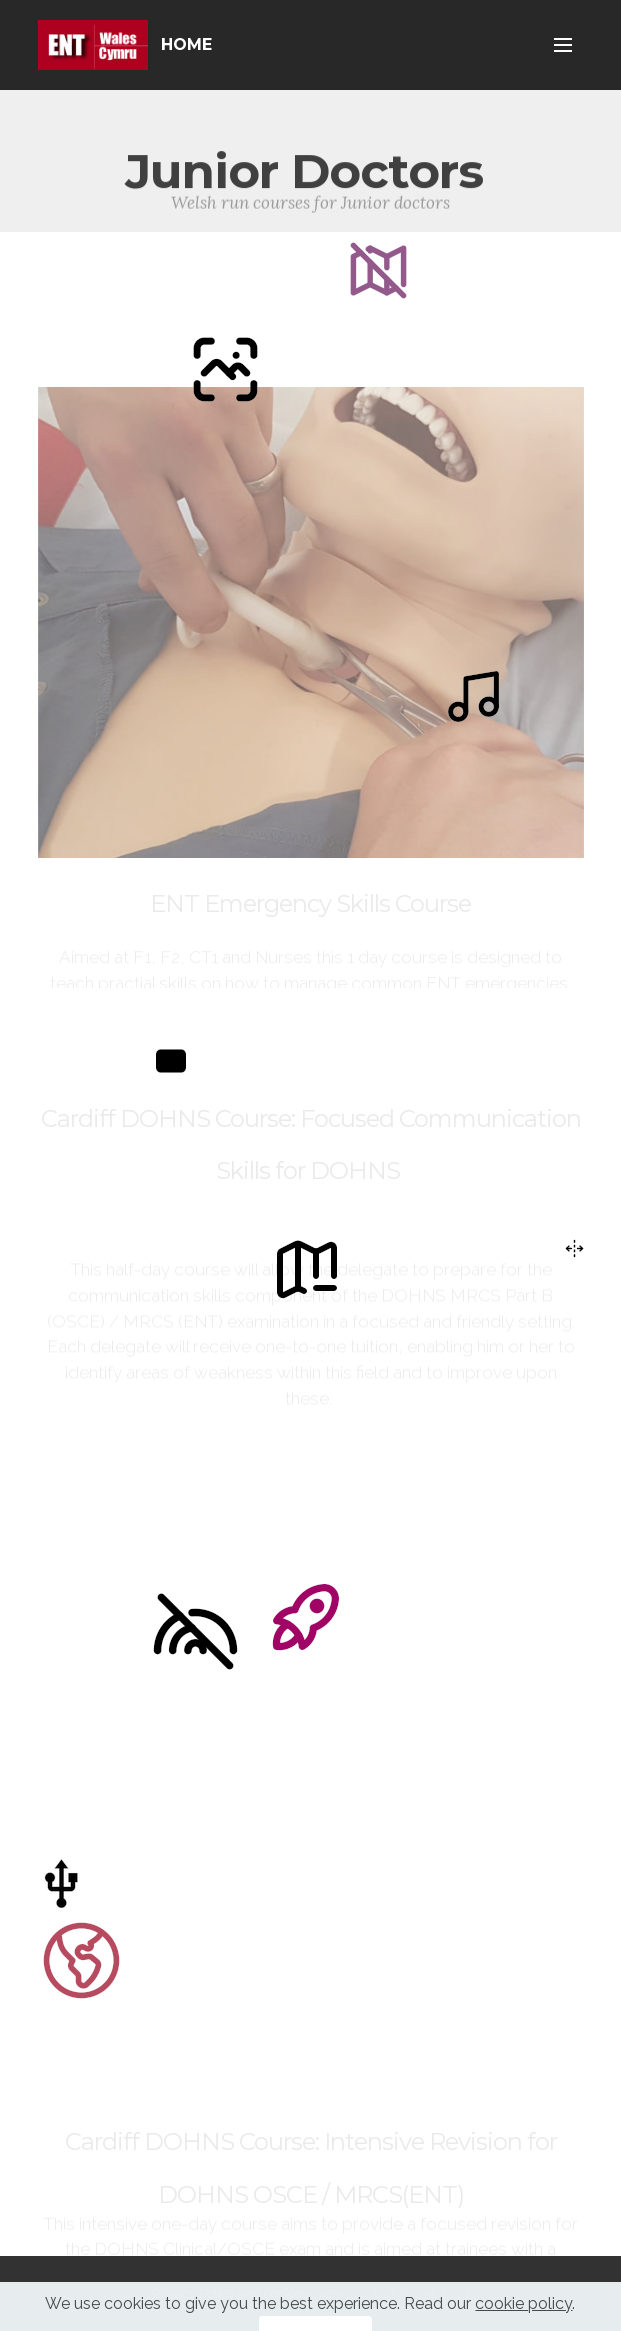 The width and height of the screenshot is (621, 2331). Describe the element at coordinates (378, 270) in the screenshot. I see `map view is currently disabled` at that location.